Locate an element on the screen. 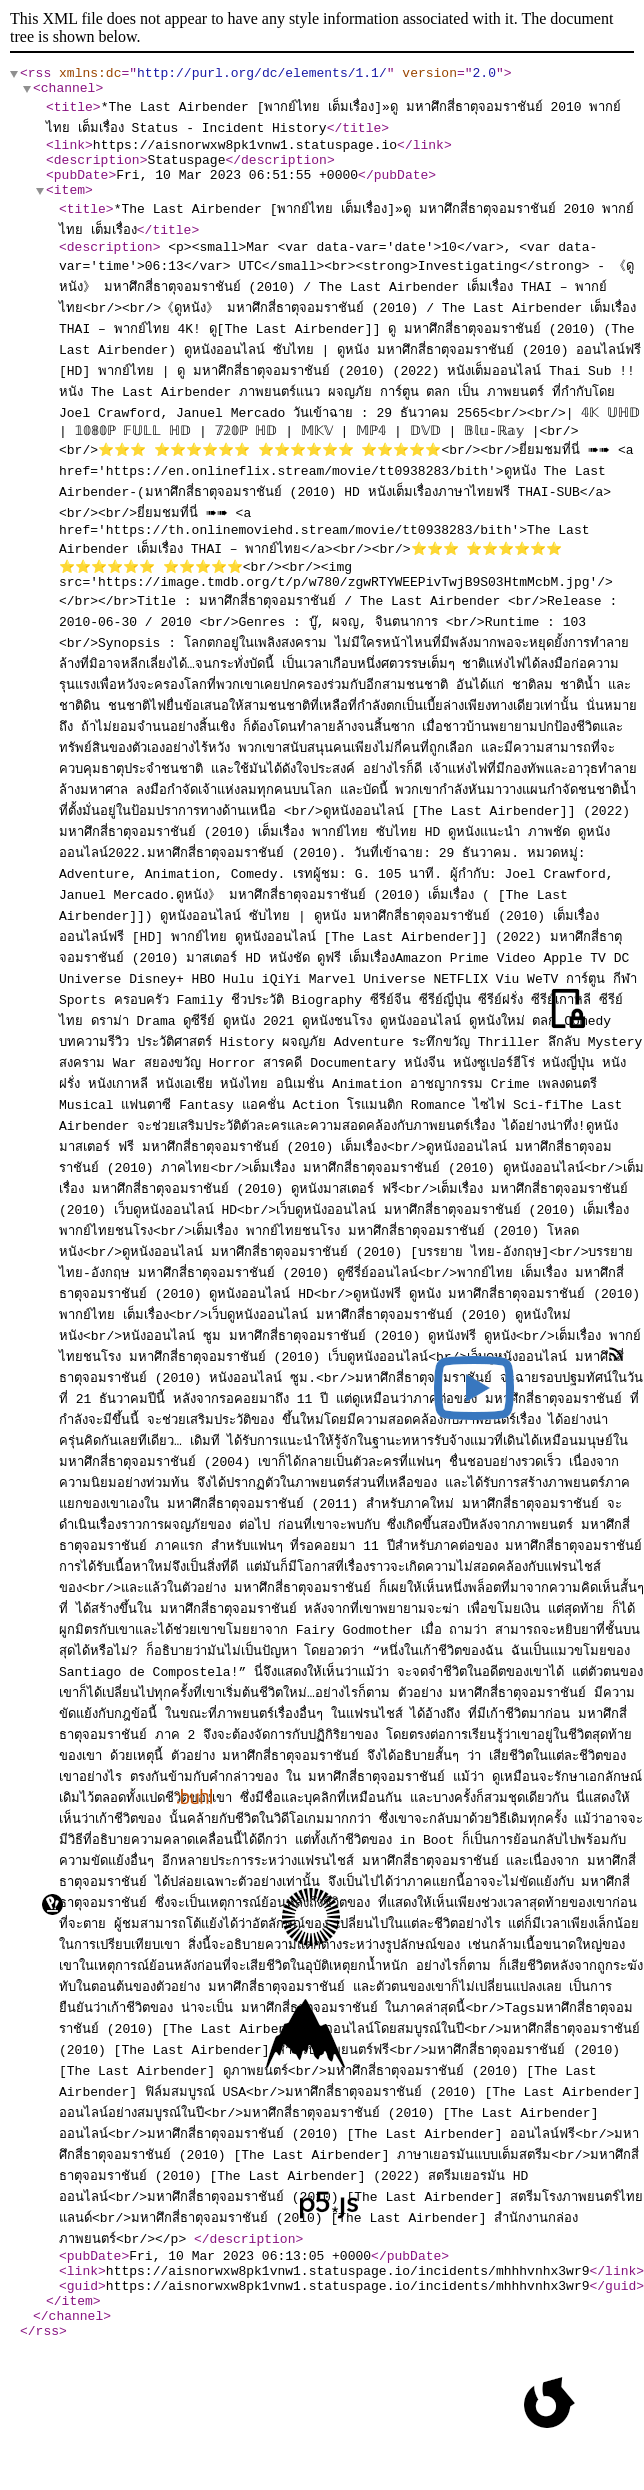  photon logo is located at coordinates (311, 1917).